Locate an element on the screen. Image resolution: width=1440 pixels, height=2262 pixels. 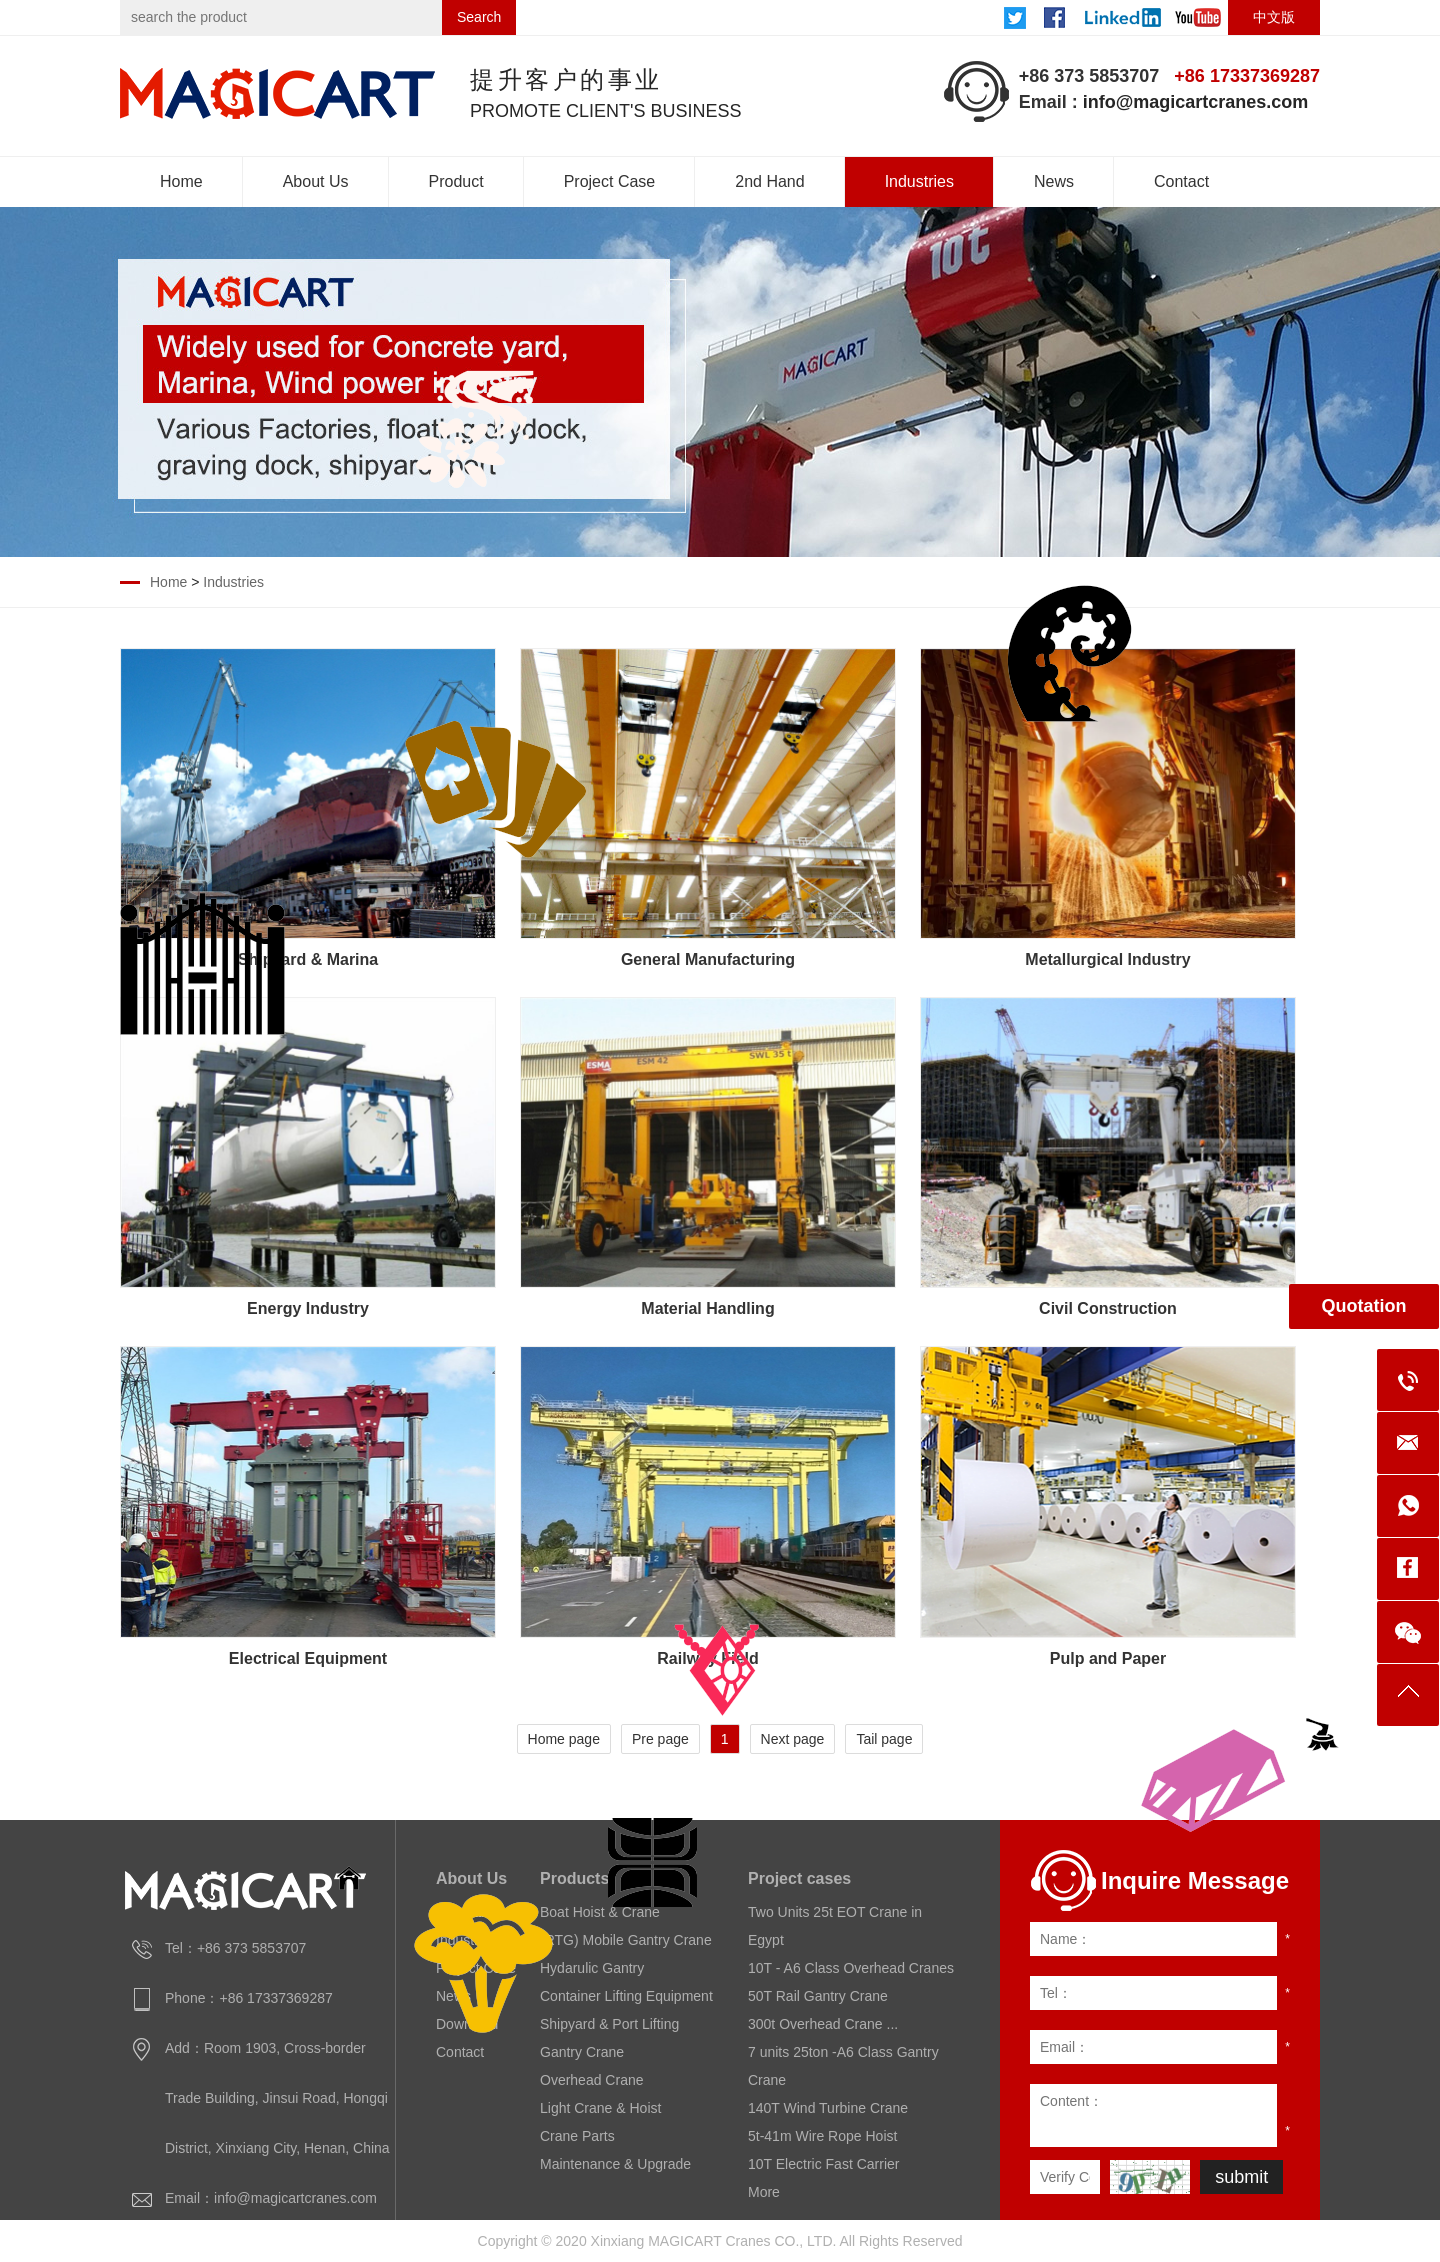
represents metal or raw material resources in a game is located at coordinates (1213, 1781).